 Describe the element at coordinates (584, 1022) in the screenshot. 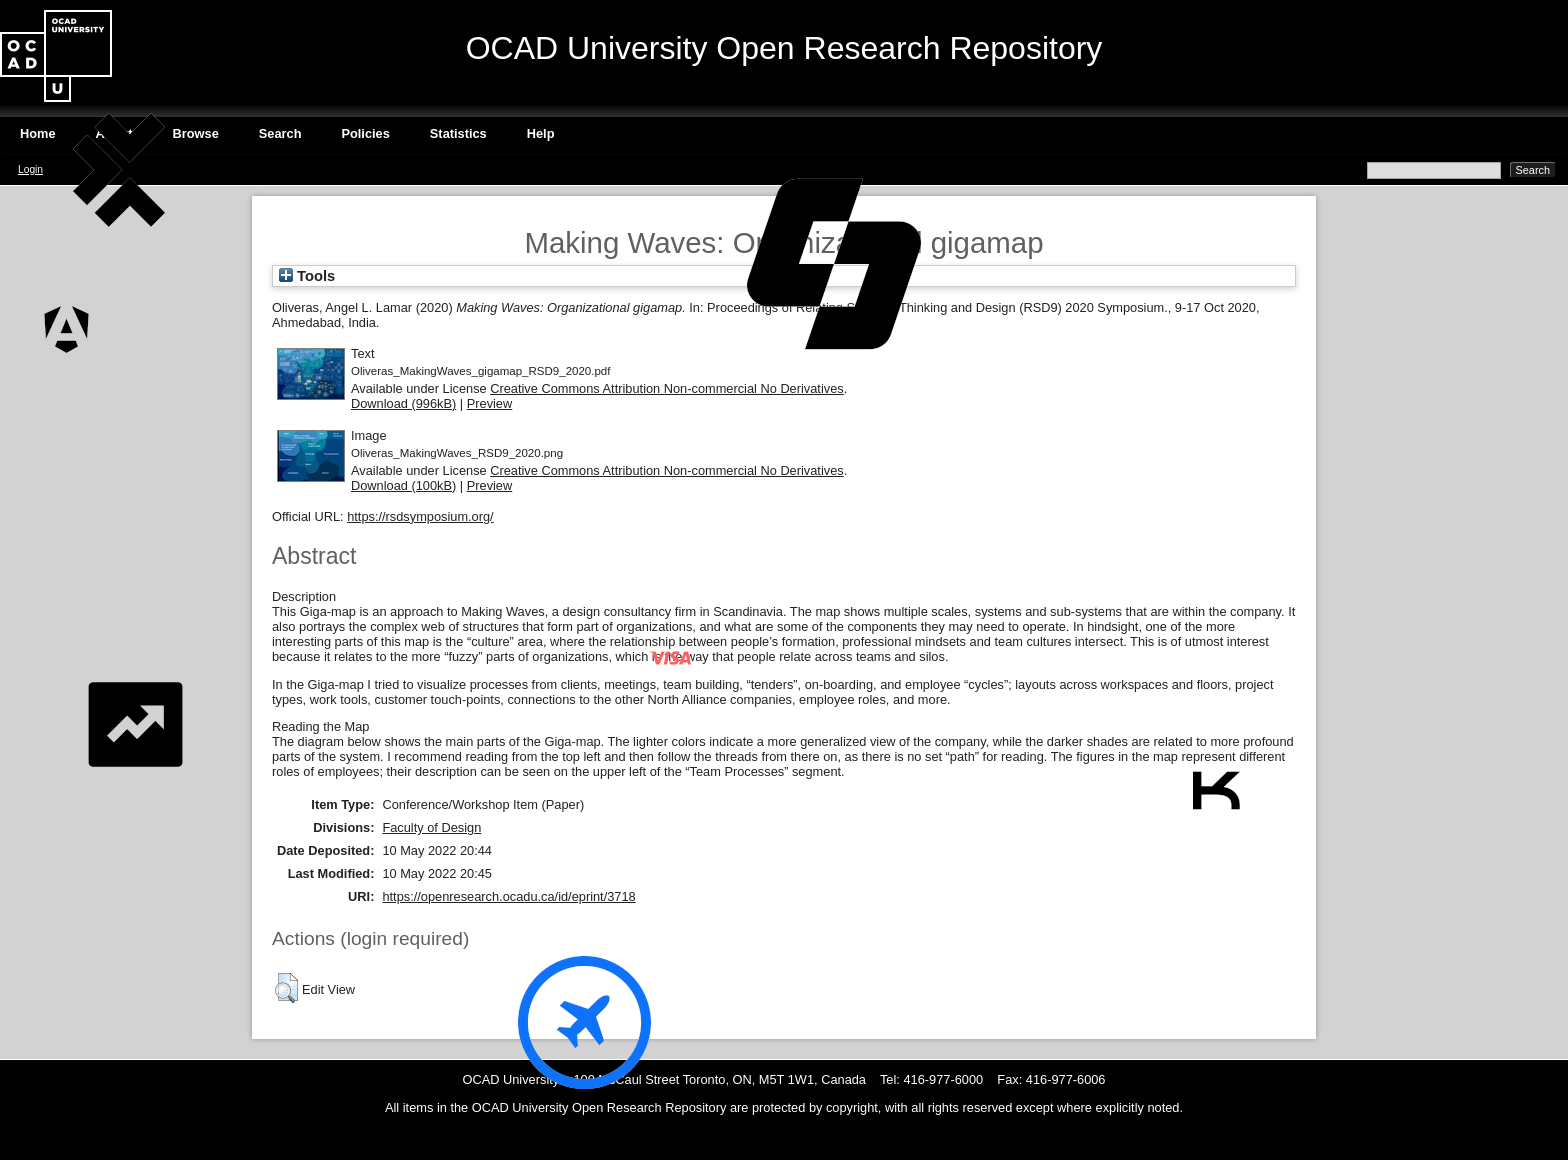

I see `cockpit server management application logo` at that location.